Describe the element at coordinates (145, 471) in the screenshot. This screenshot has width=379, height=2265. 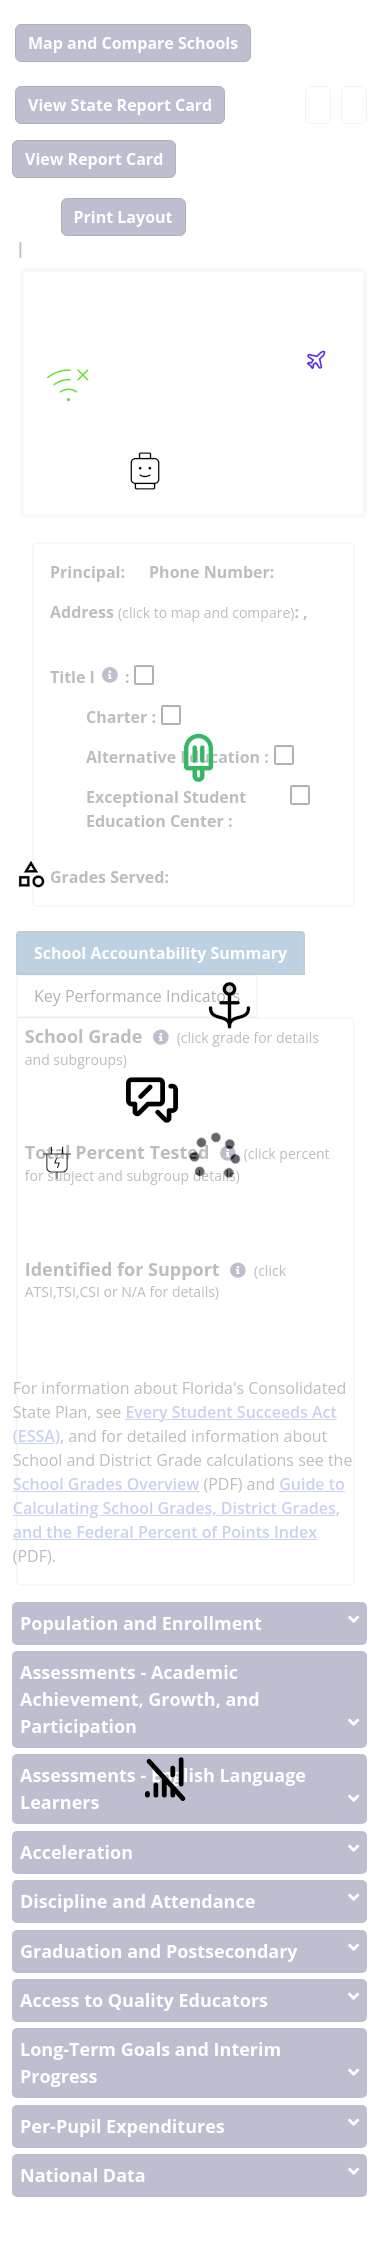
I see `indicates a playful or fun mode` at that location.